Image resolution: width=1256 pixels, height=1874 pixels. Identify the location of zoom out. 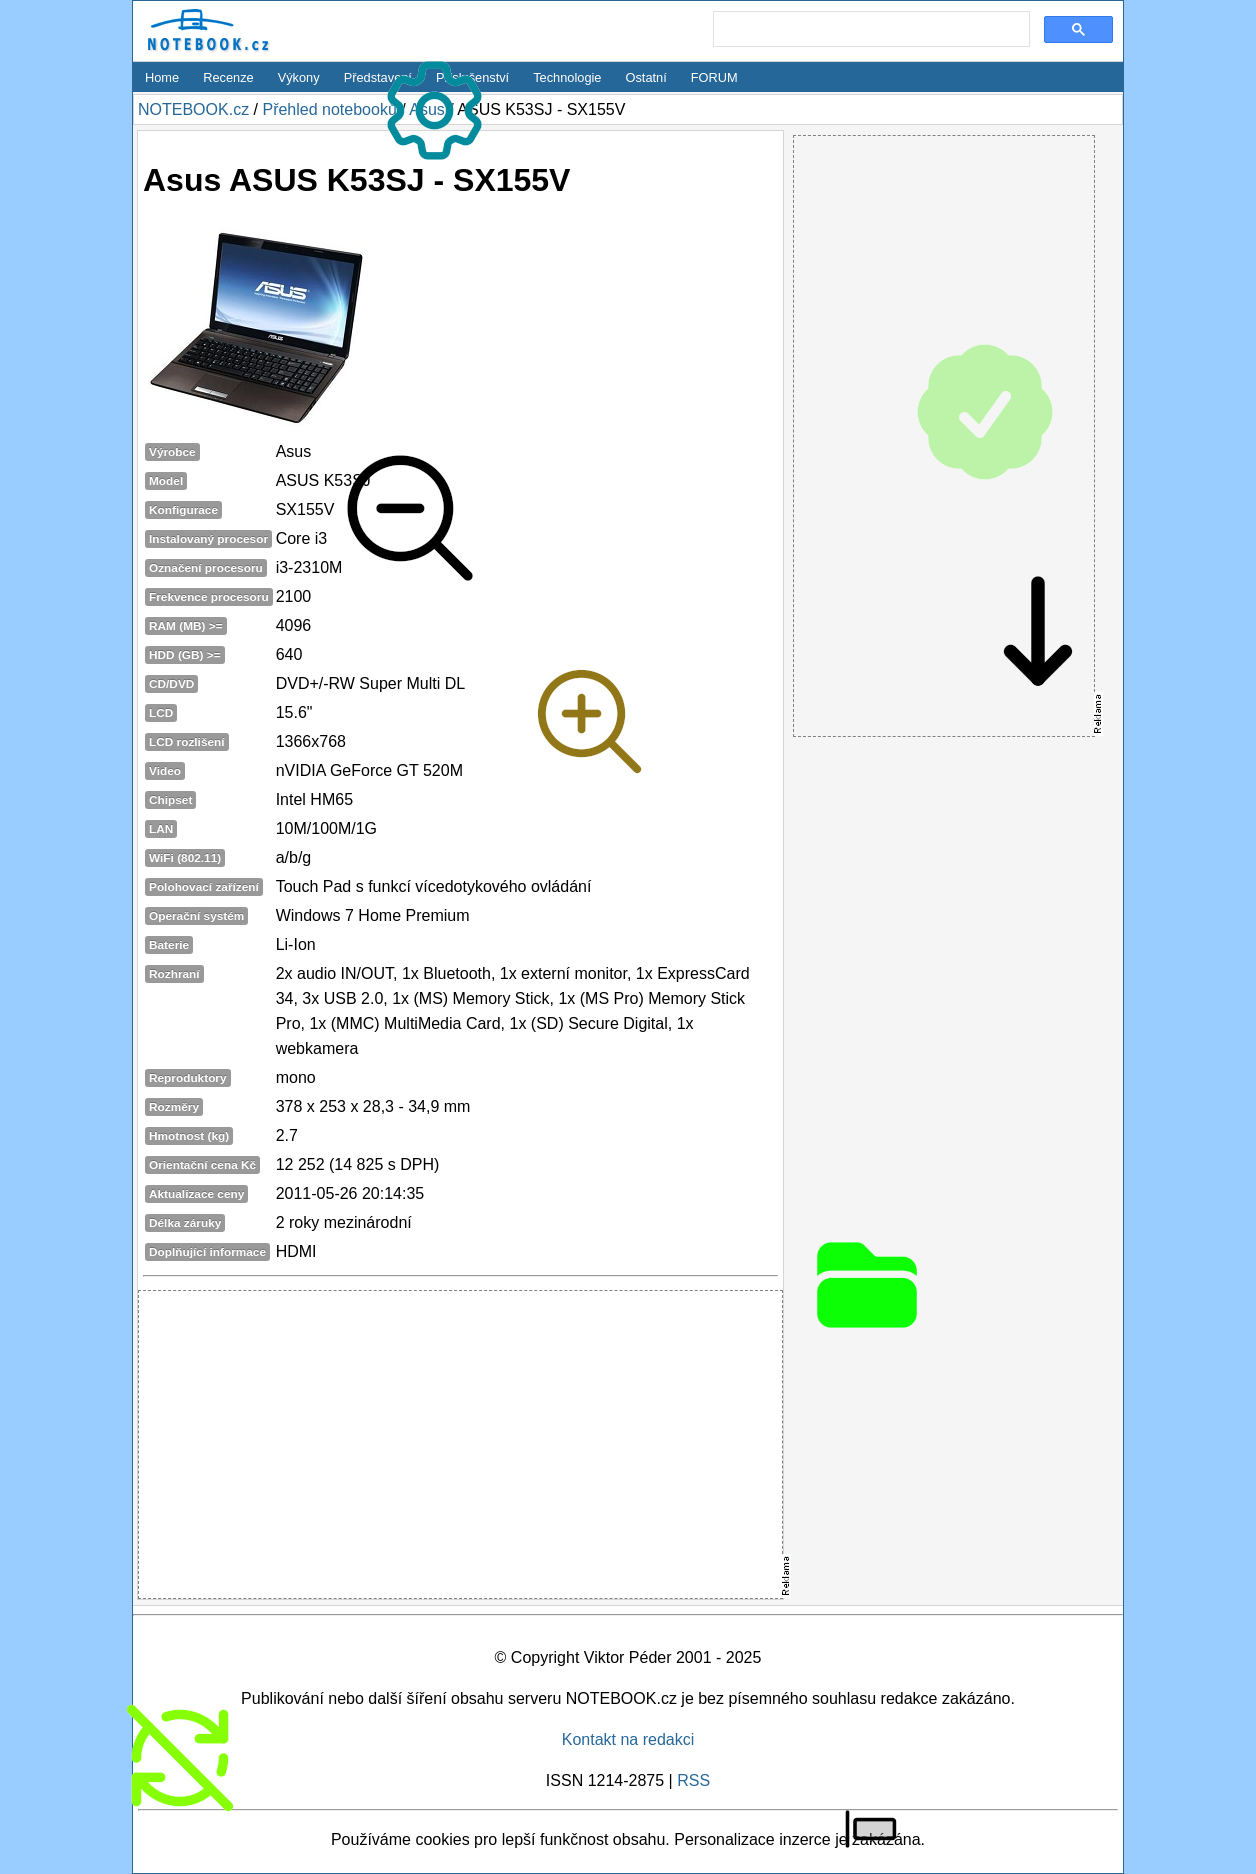
(410, 518).